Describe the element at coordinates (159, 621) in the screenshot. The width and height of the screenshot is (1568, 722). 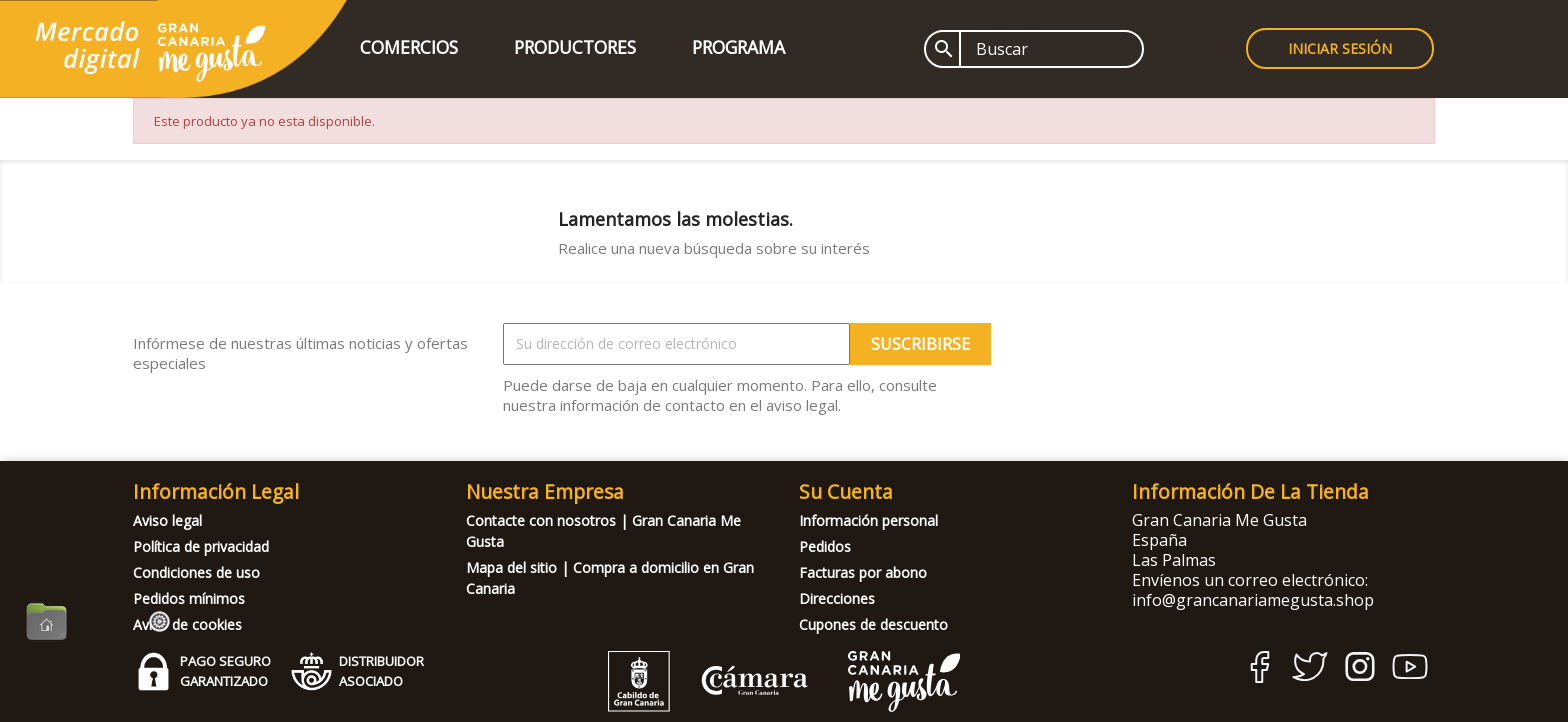
I see `access system or application settings` at that location.